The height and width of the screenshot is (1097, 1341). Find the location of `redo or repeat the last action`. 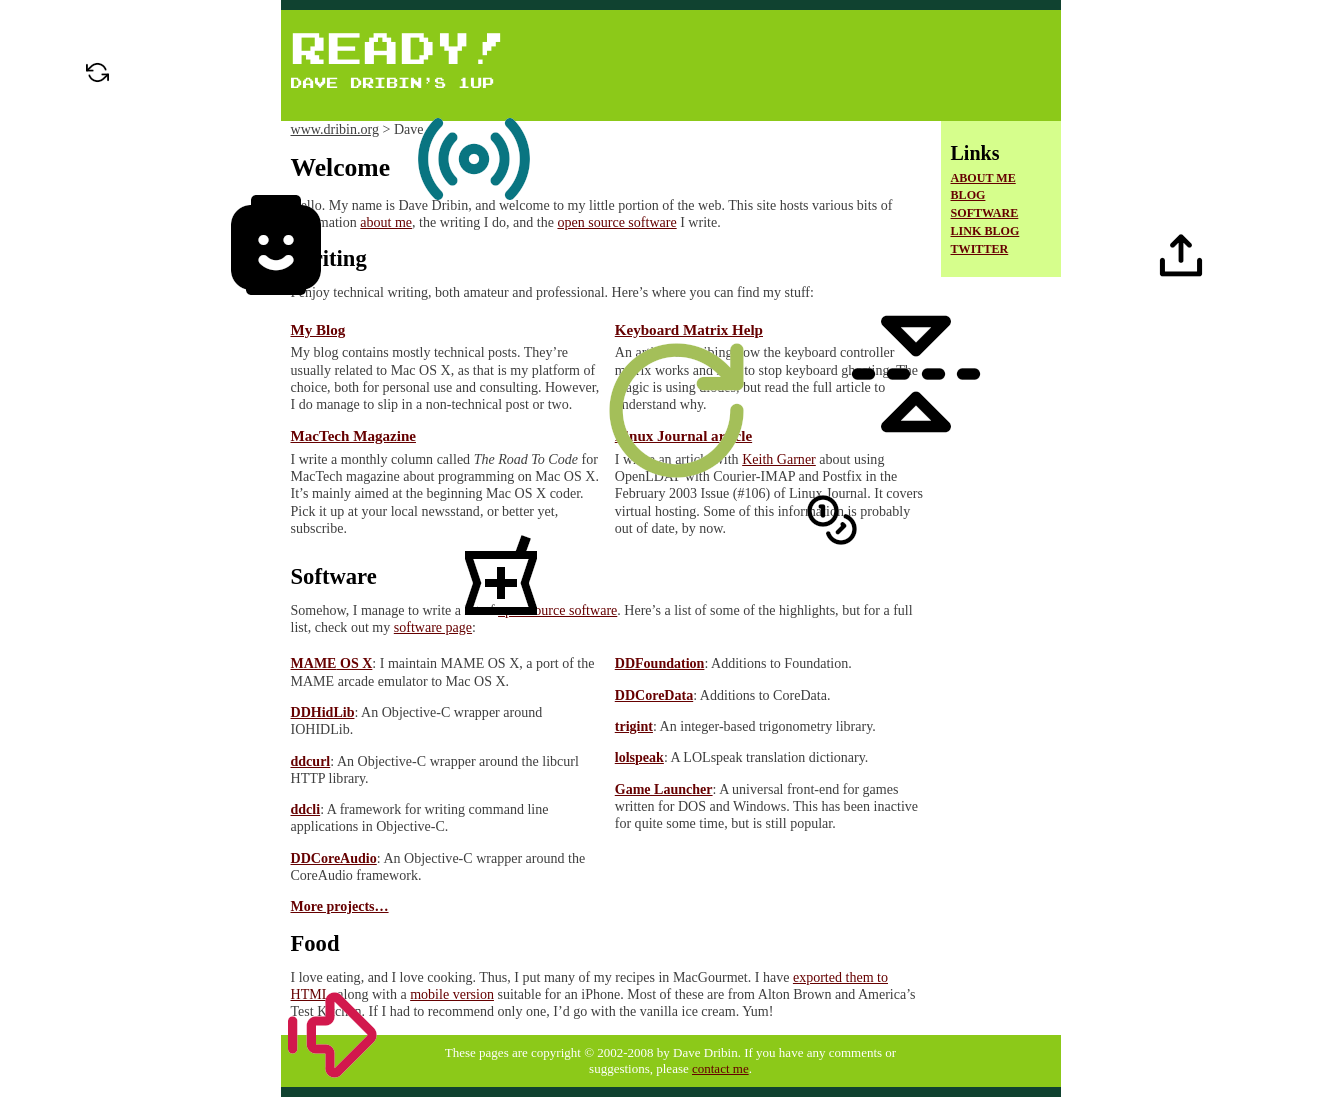

redo or repeat the last action is located at coordinates (676, 410).